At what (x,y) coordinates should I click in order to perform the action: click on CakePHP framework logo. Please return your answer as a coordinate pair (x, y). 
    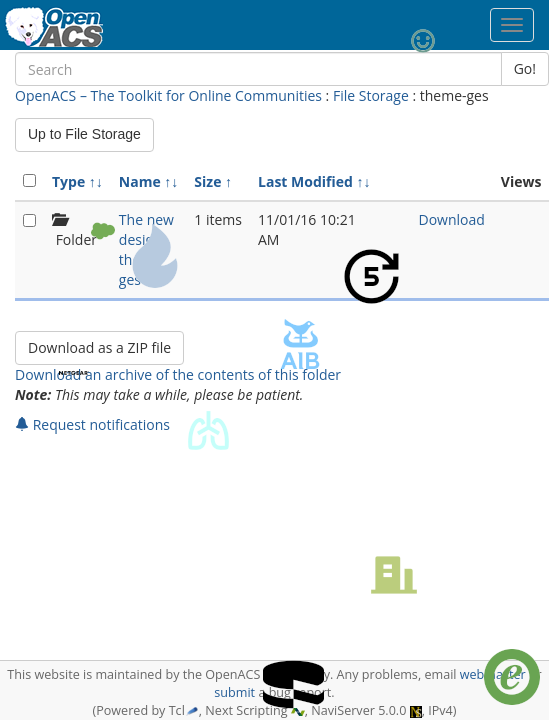
    Looking at the image, I should click on (293, 684).